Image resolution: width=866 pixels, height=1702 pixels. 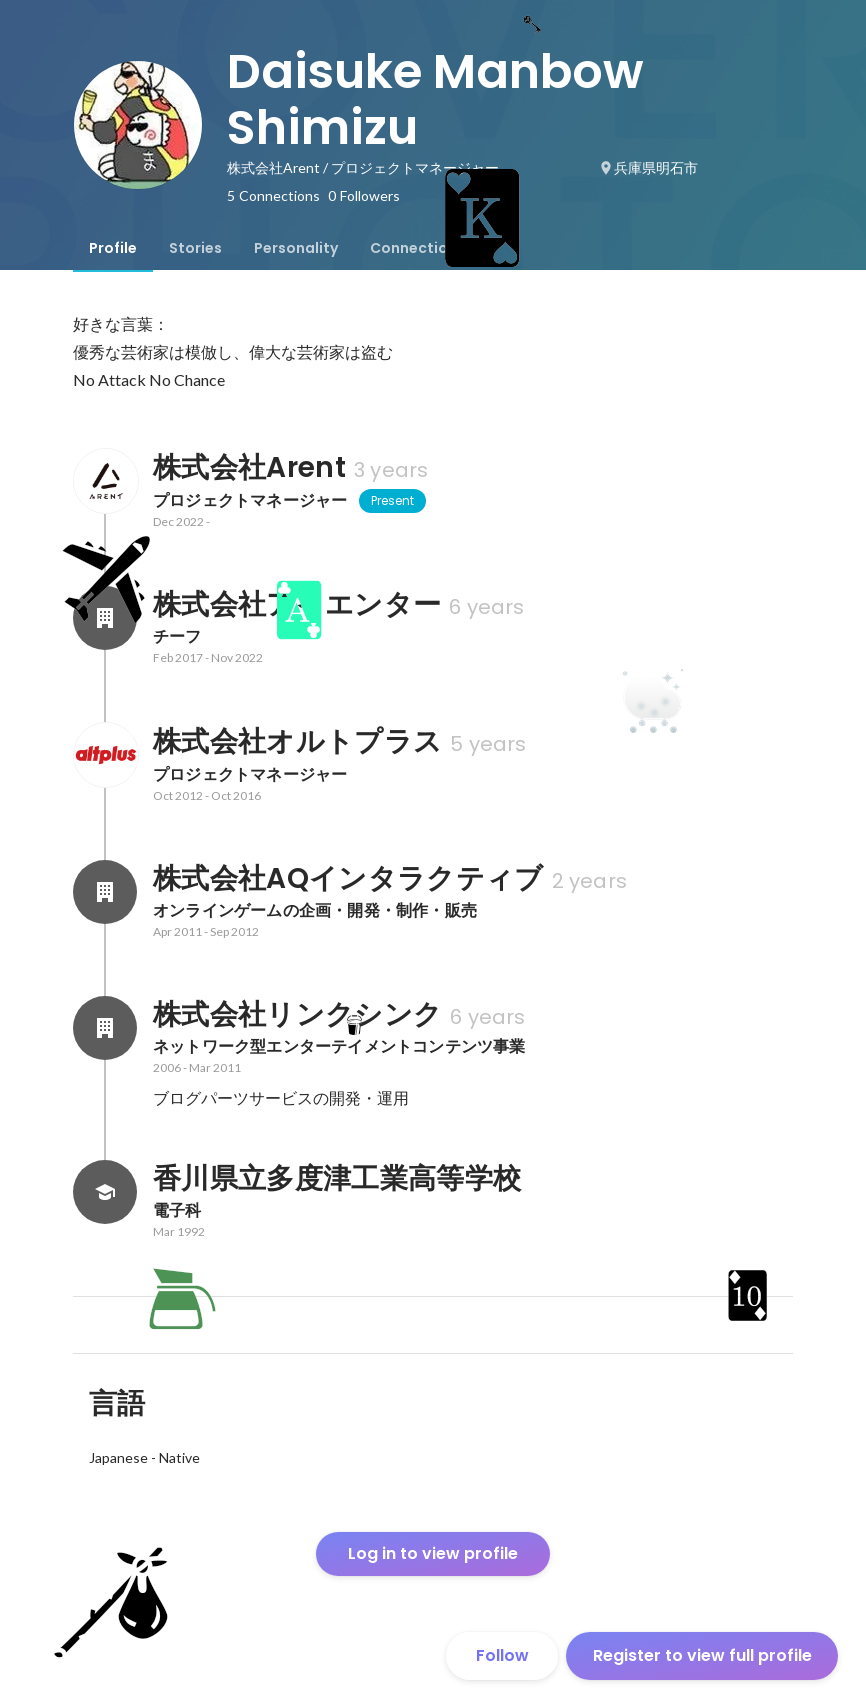 What do you see at coordinates (105, 581) in the screenshot?
I see `access flight booking or travel options` at bounding box center [105, 581].